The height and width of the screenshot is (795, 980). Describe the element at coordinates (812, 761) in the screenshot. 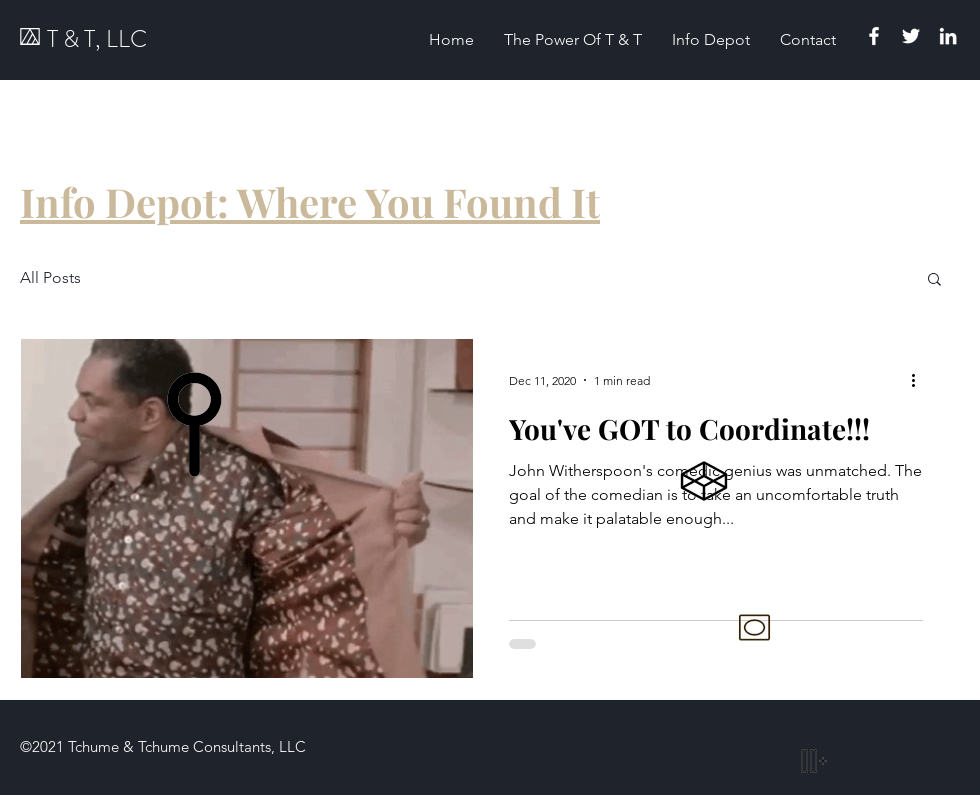

I see `add a new column to the right` at that location.